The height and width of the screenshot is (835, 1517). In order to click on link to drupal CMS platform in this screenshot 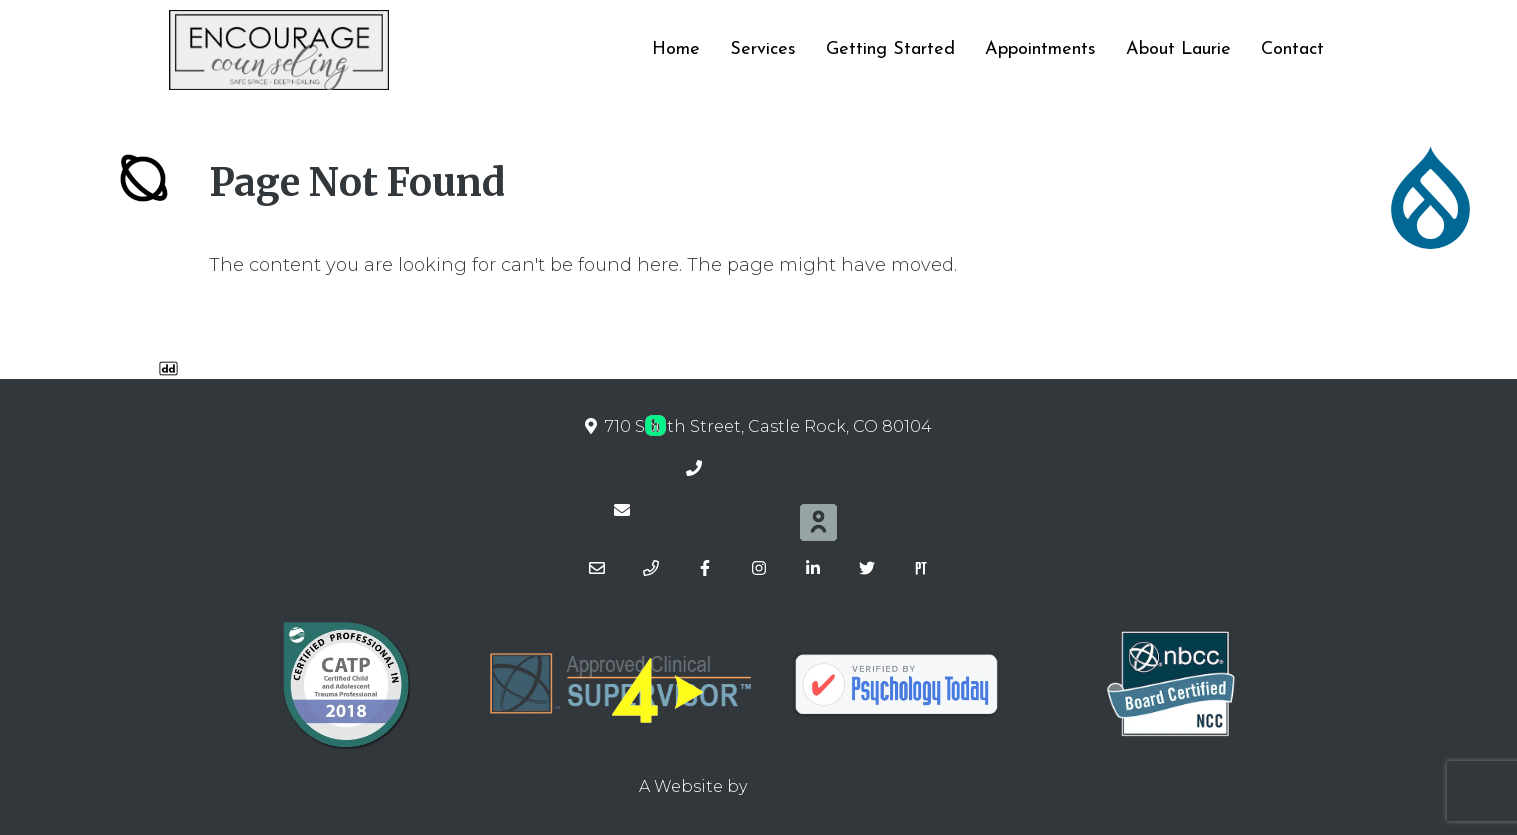, I will do `click(1430, 197)`.